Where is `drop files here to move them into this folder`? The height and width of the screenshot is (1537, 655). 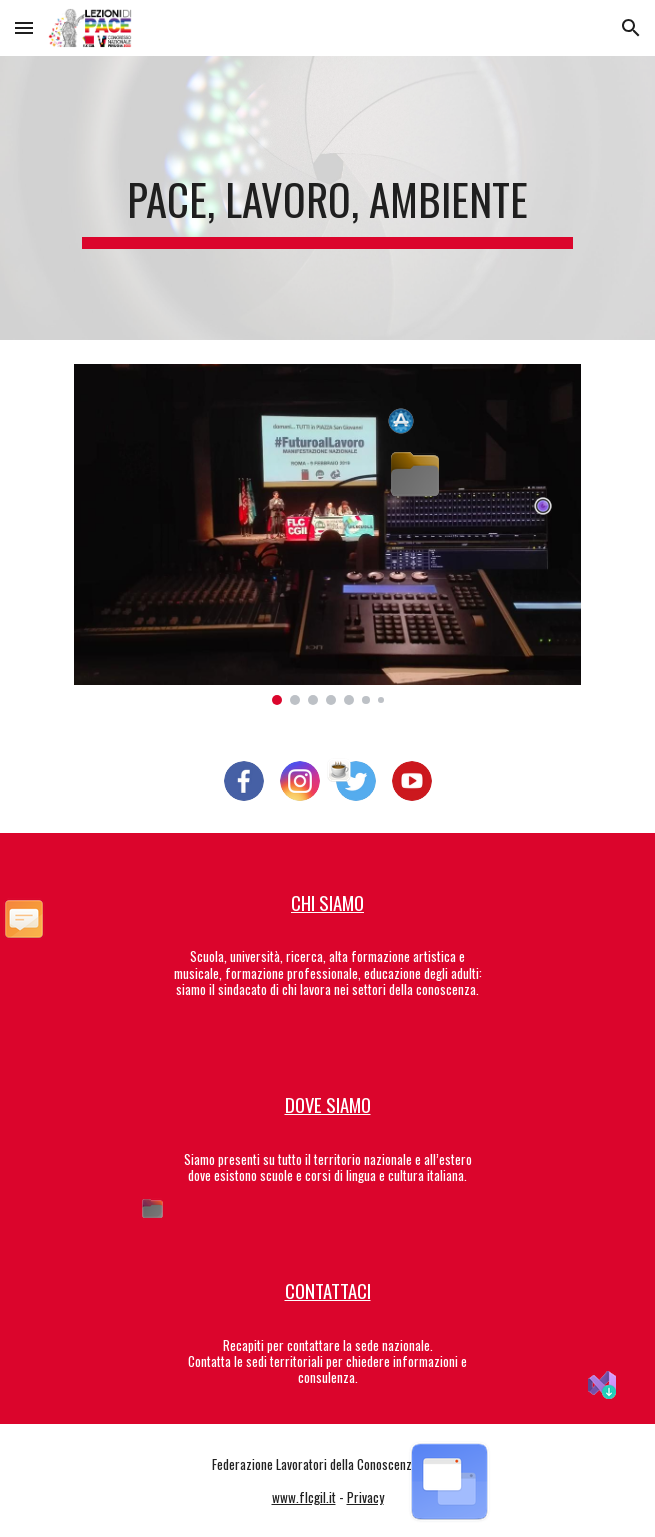 drop files here to move them into this folder is located at coordinates (152, 1208).